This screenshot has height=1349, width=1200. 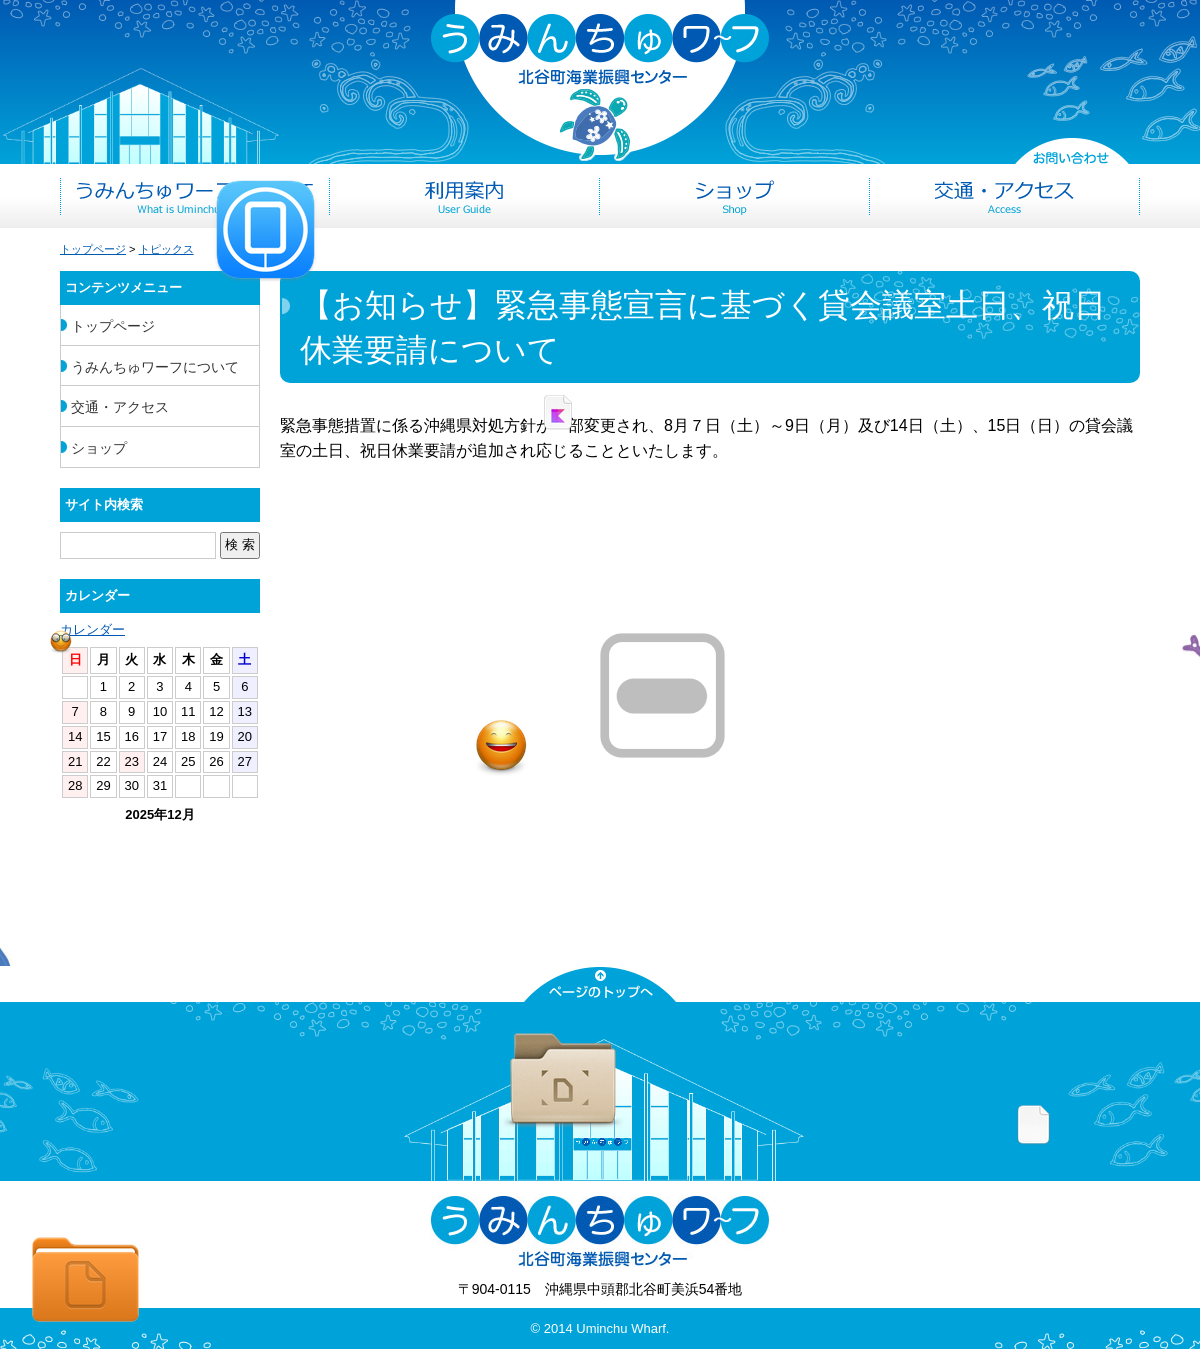 What do you see at coordinates (558, 412) in the screenshot?
I see `indicates a kotlin source code file` at bounding box center [558, 412].